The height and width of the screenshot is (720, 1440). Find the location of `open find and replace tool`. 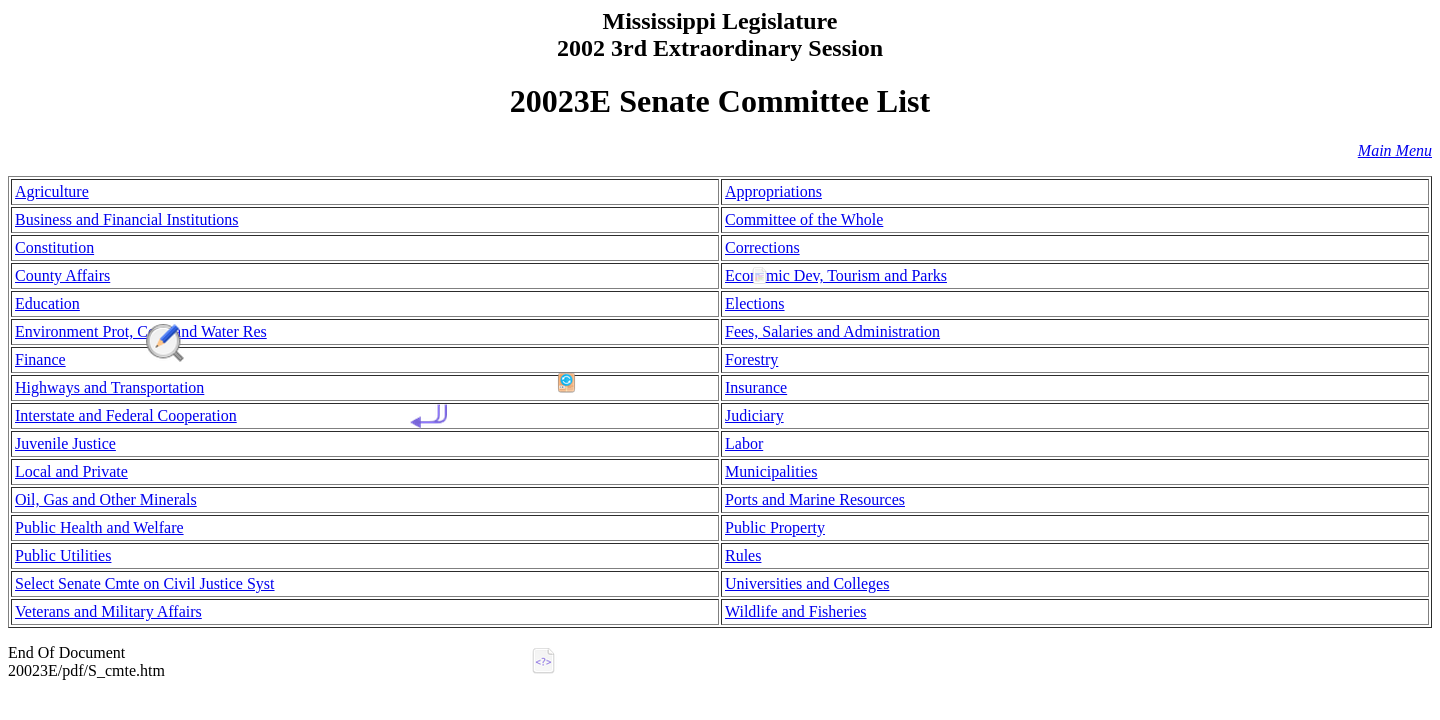

open find and replace tool is located at coordinates (165, 343).